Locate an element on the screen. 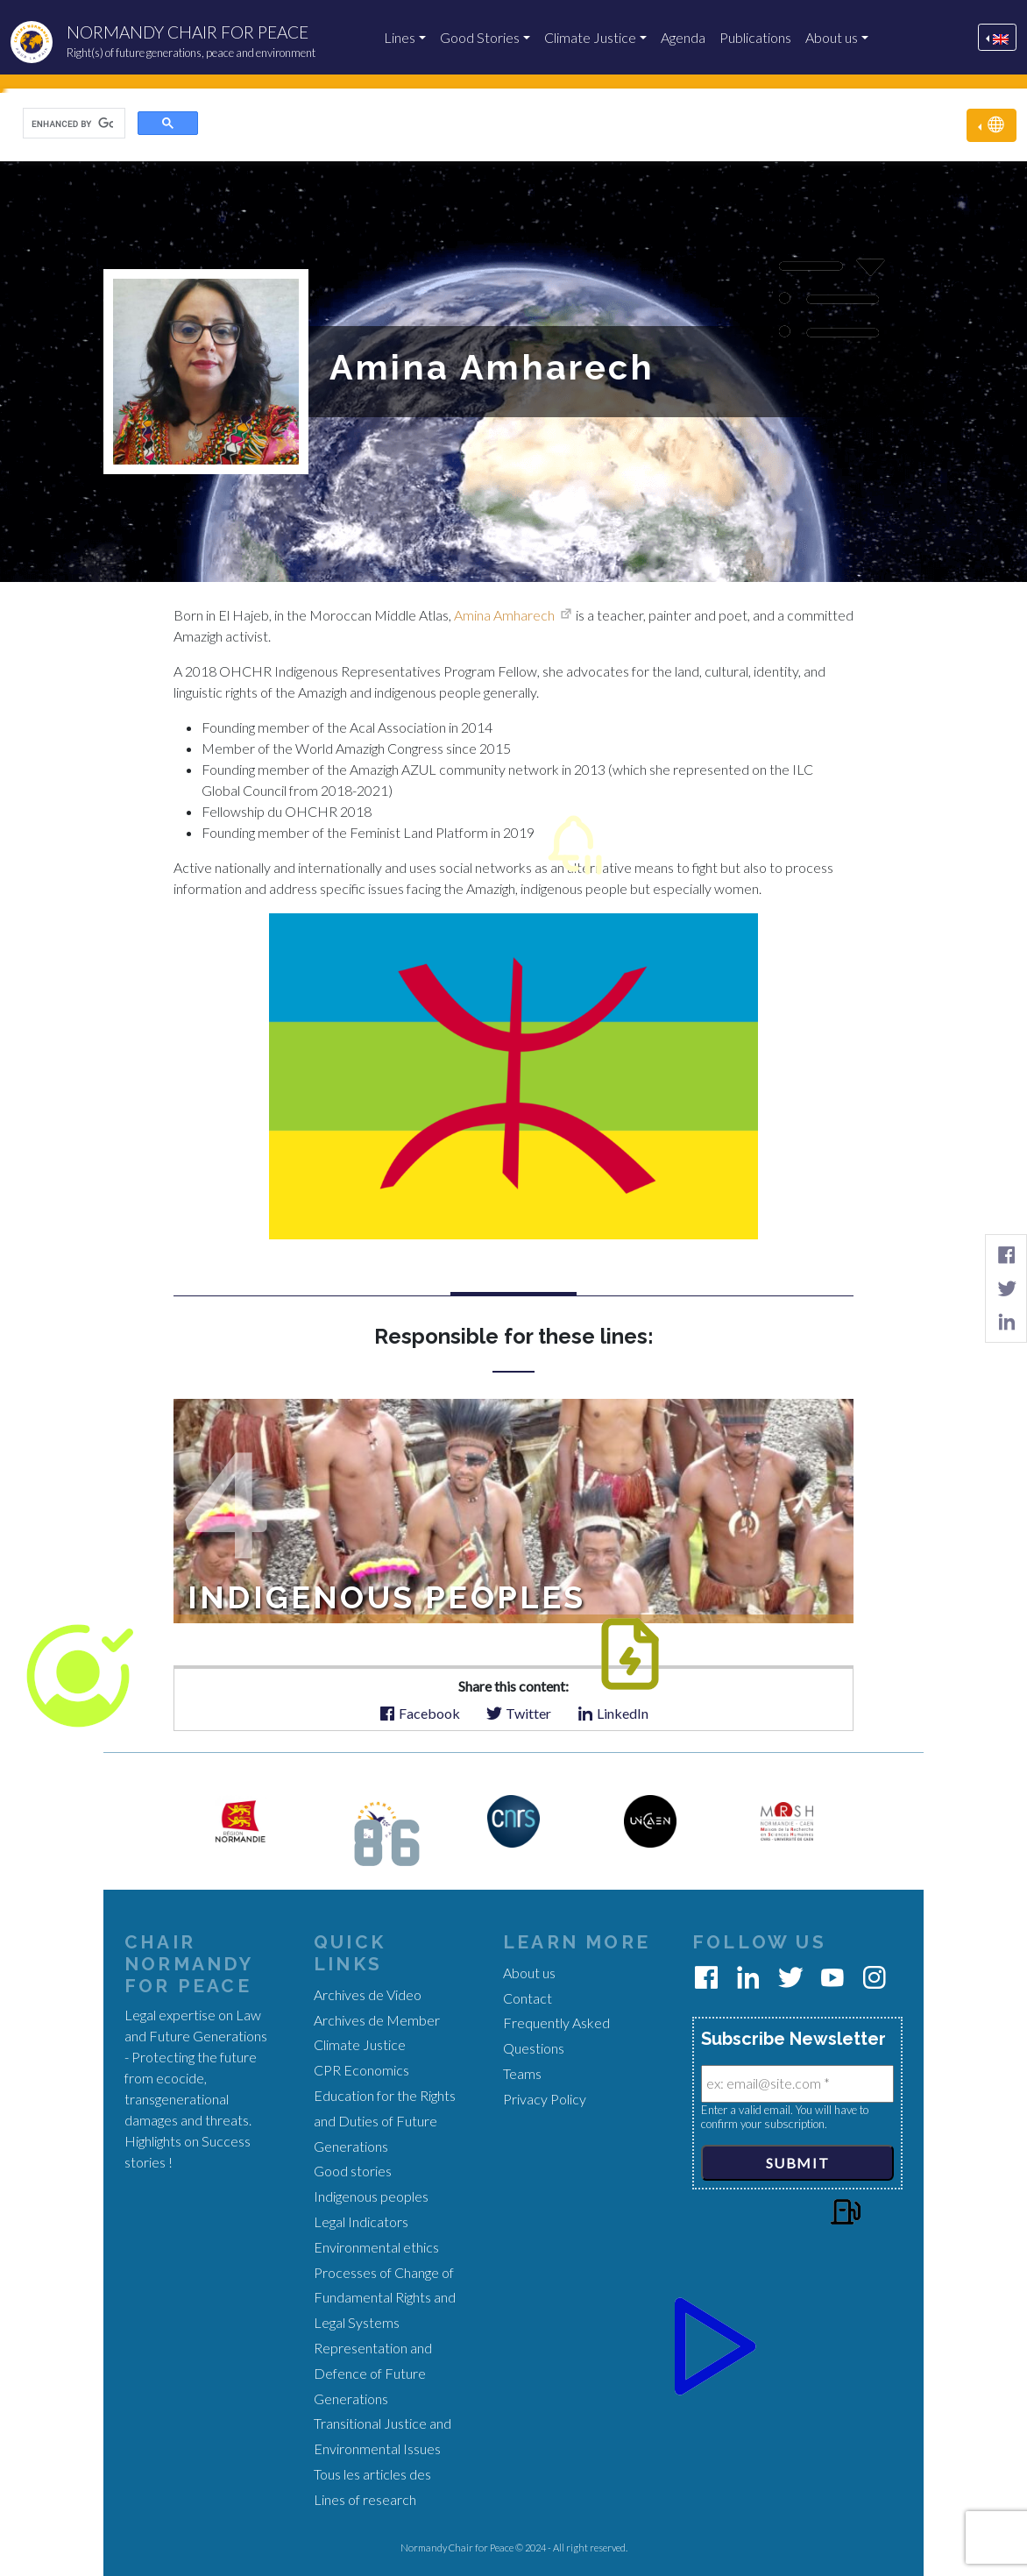 The image size is (1027, 2576). verified user profile is located at coordinates (78, 1676).